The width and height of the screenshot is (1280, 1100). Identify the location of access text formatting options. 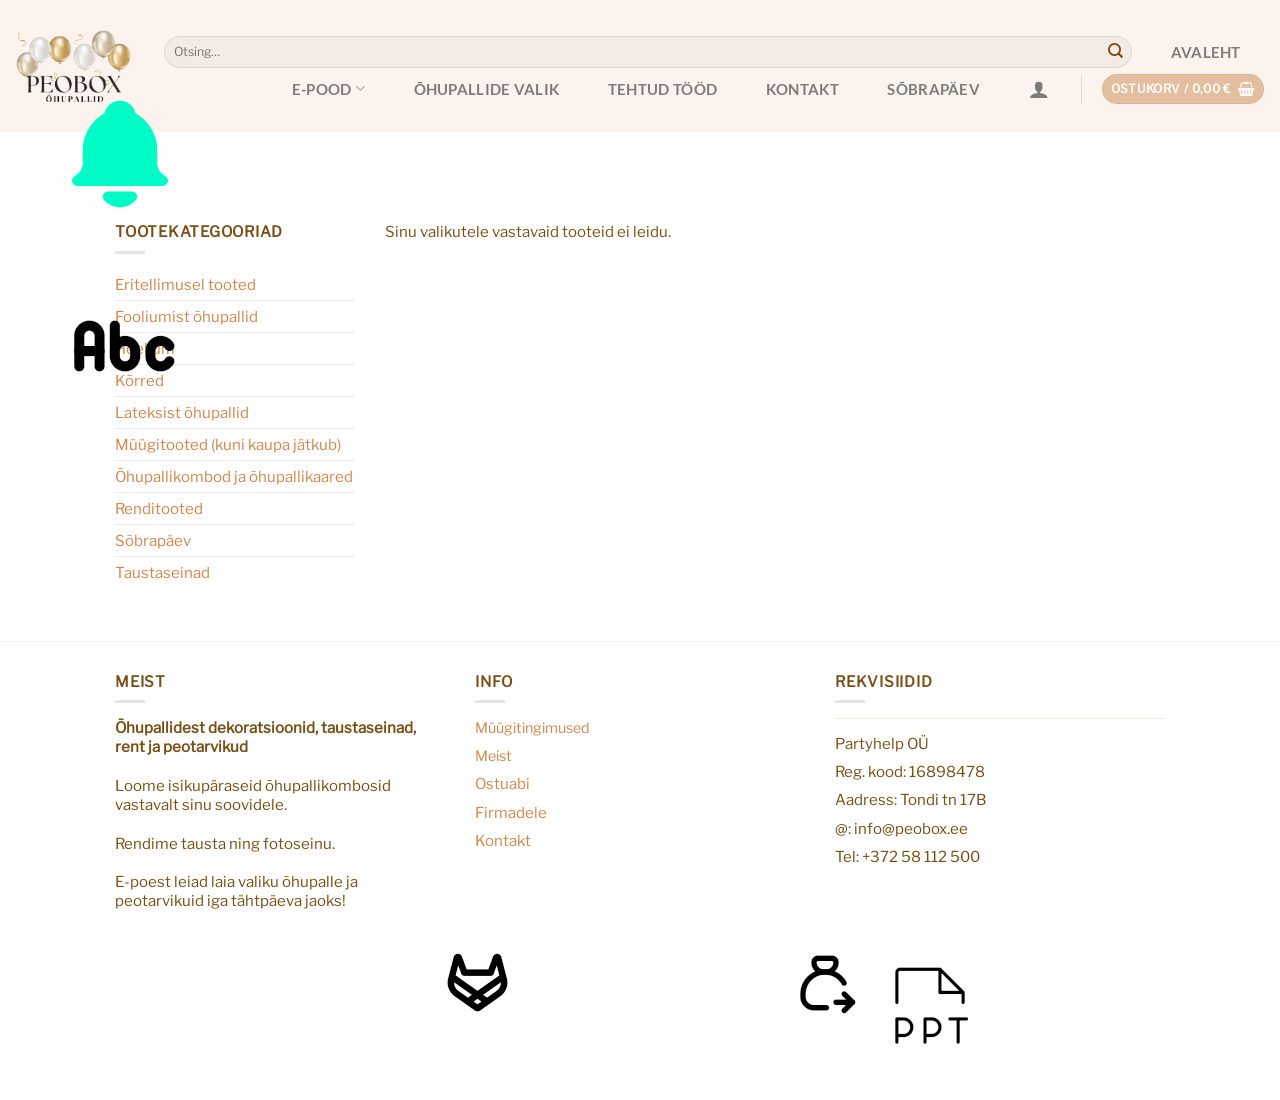
(125, 346).